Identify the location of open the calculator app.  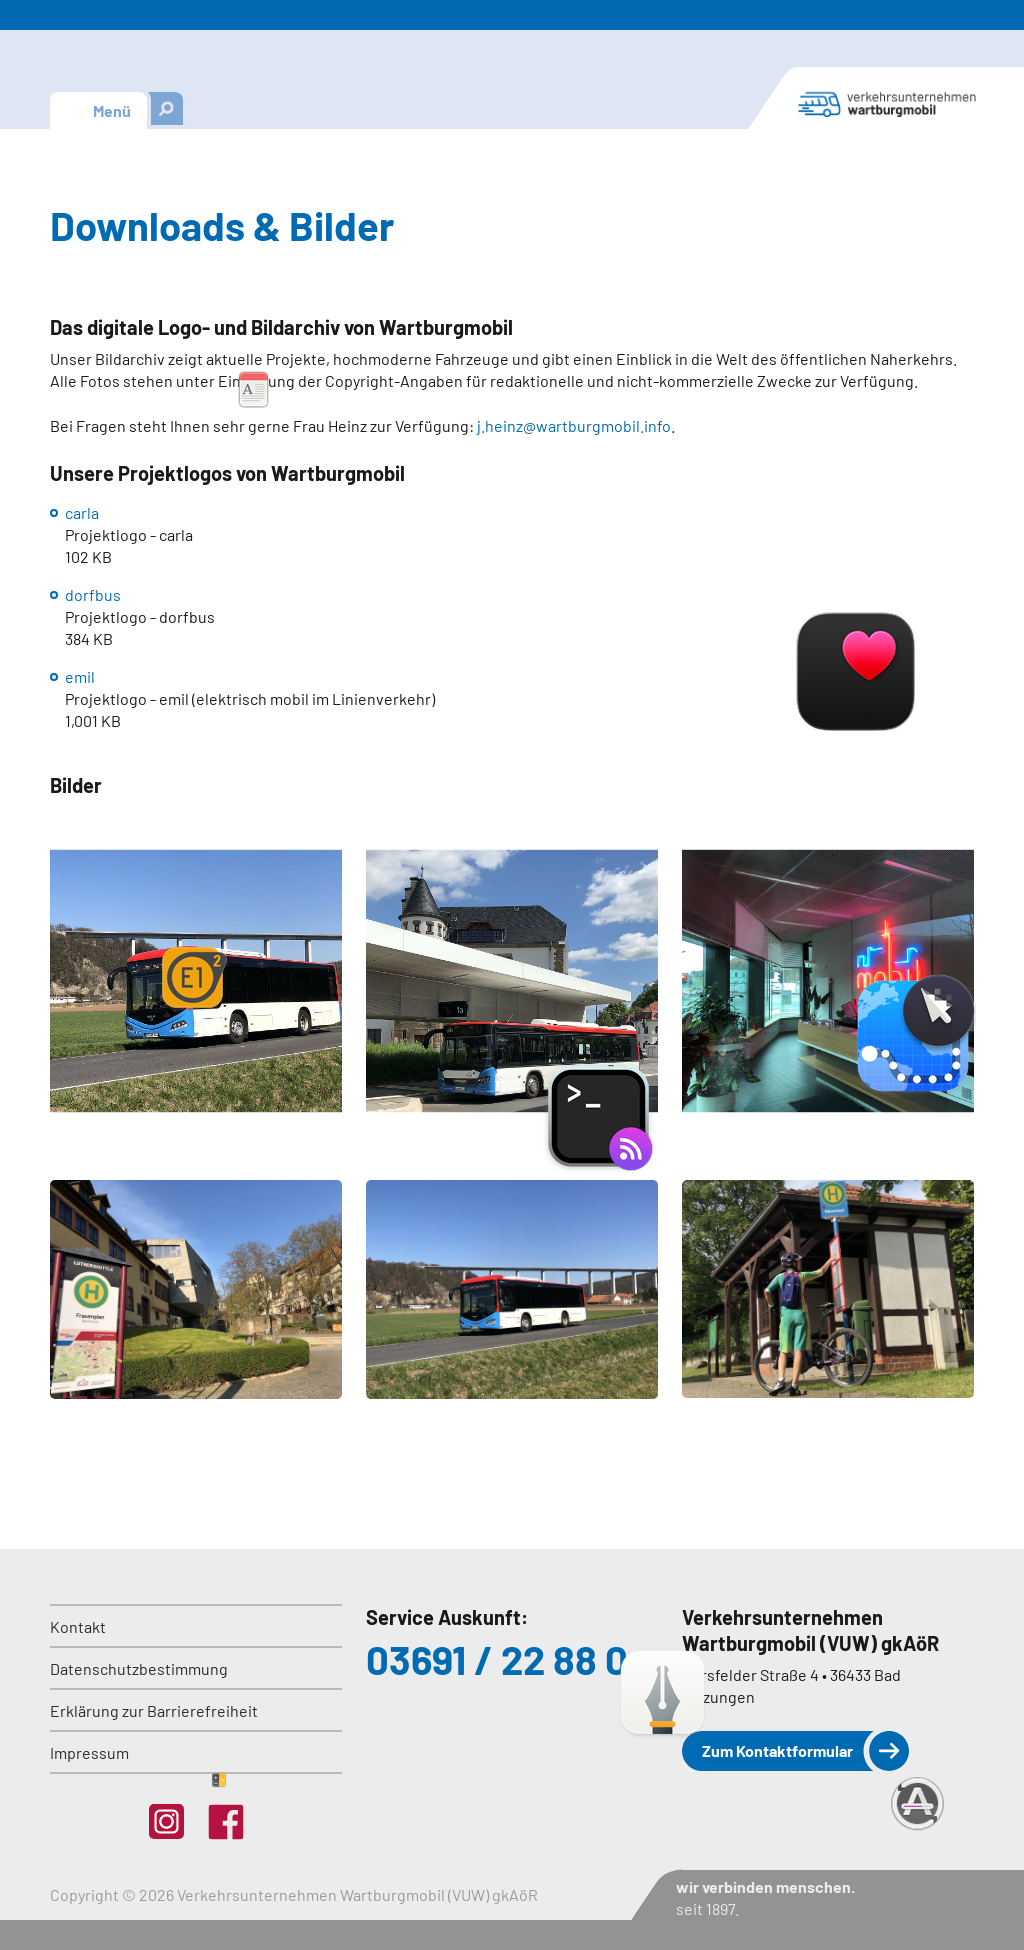
(219, 1780).